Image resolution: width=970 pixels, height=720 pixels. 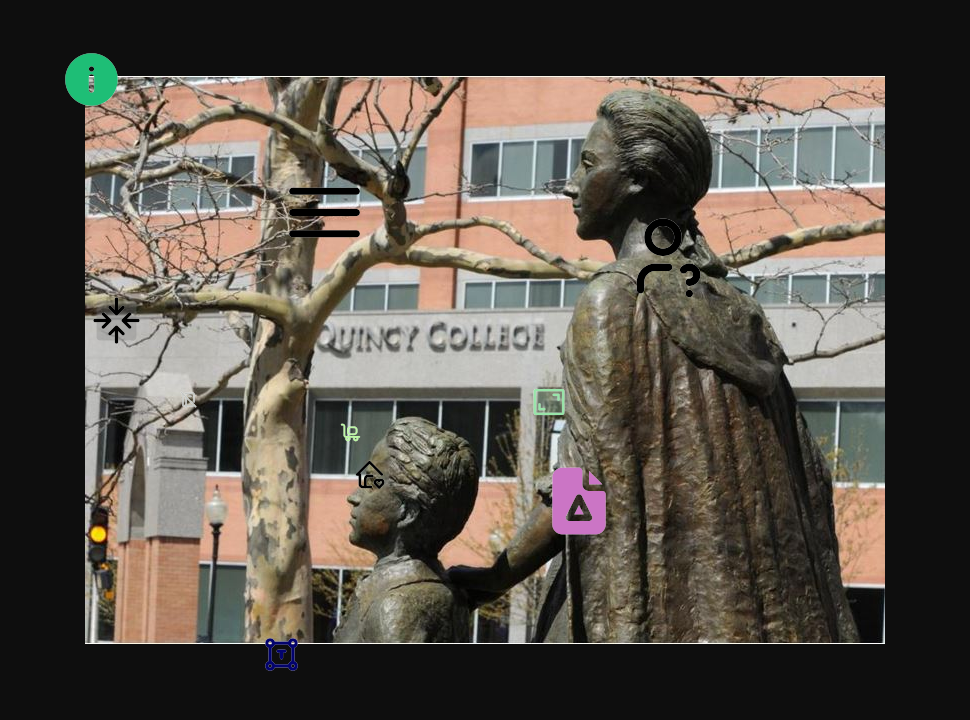 I want to click on enter fullscreen mode, so click(x=549, y=402).